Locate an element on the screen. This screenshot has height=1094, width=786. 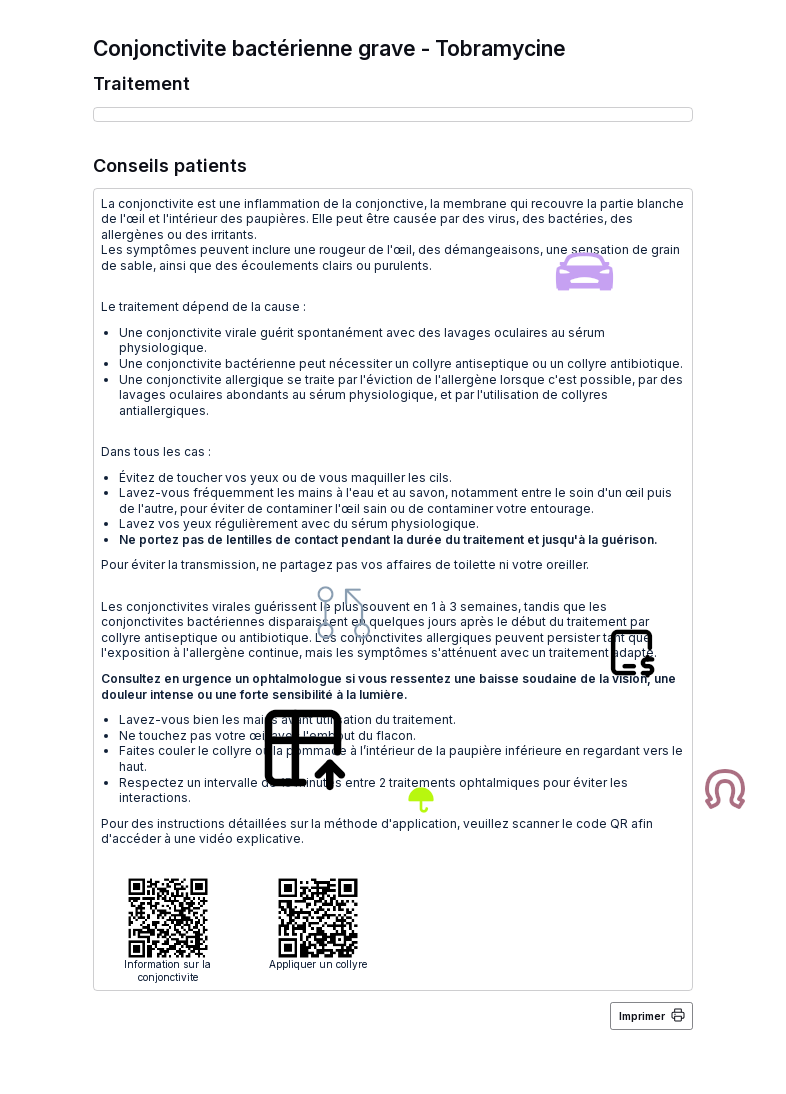
access sports car or vehicle settings is located at coordinates (584, 271).